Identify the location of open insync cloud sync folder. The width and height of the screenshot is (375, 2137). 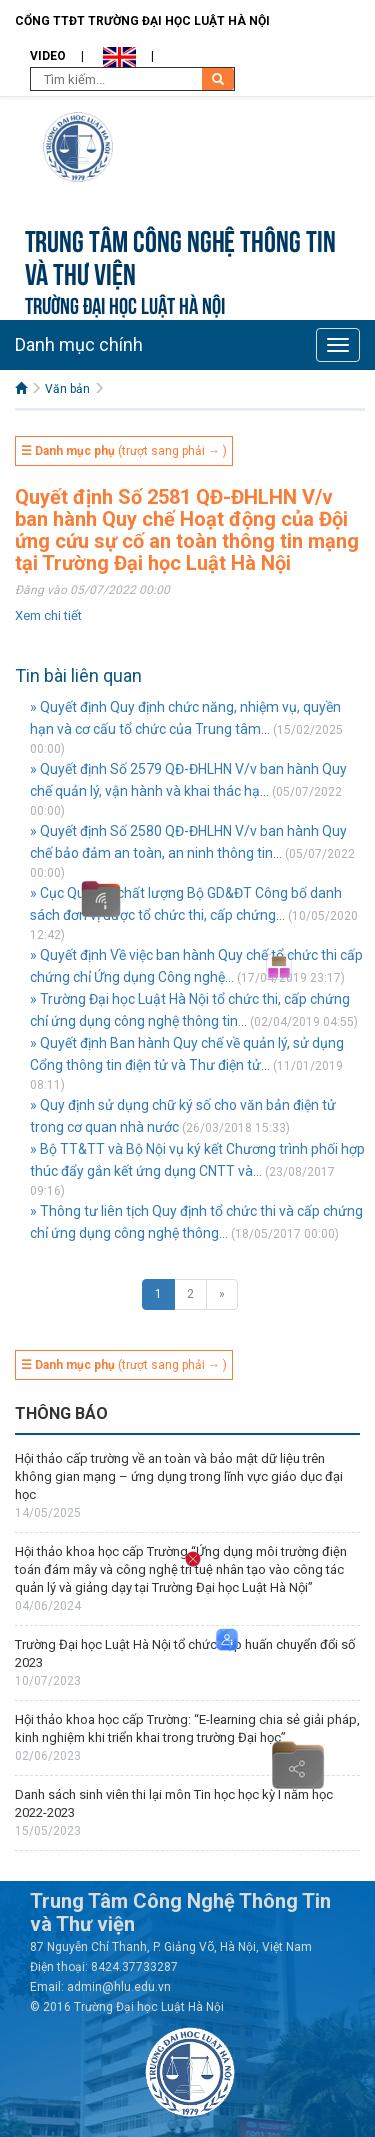
(101, 899).